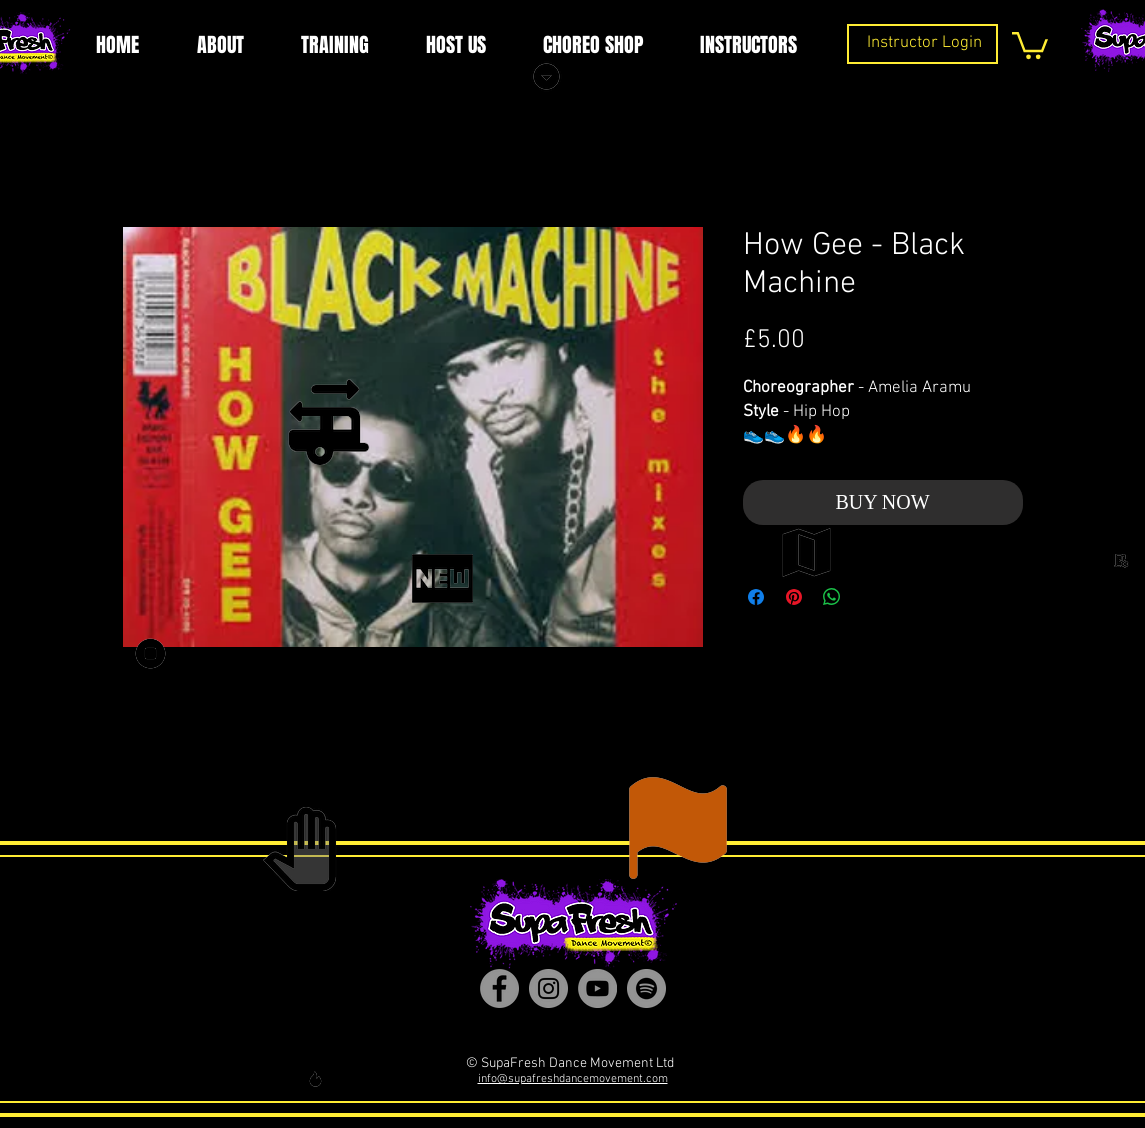 The height and width of the screenshot is (1128, 1145). Describe the element at coordinates (315, 1079) in the screenshot. I see `indicates trending or hot content` at that location.